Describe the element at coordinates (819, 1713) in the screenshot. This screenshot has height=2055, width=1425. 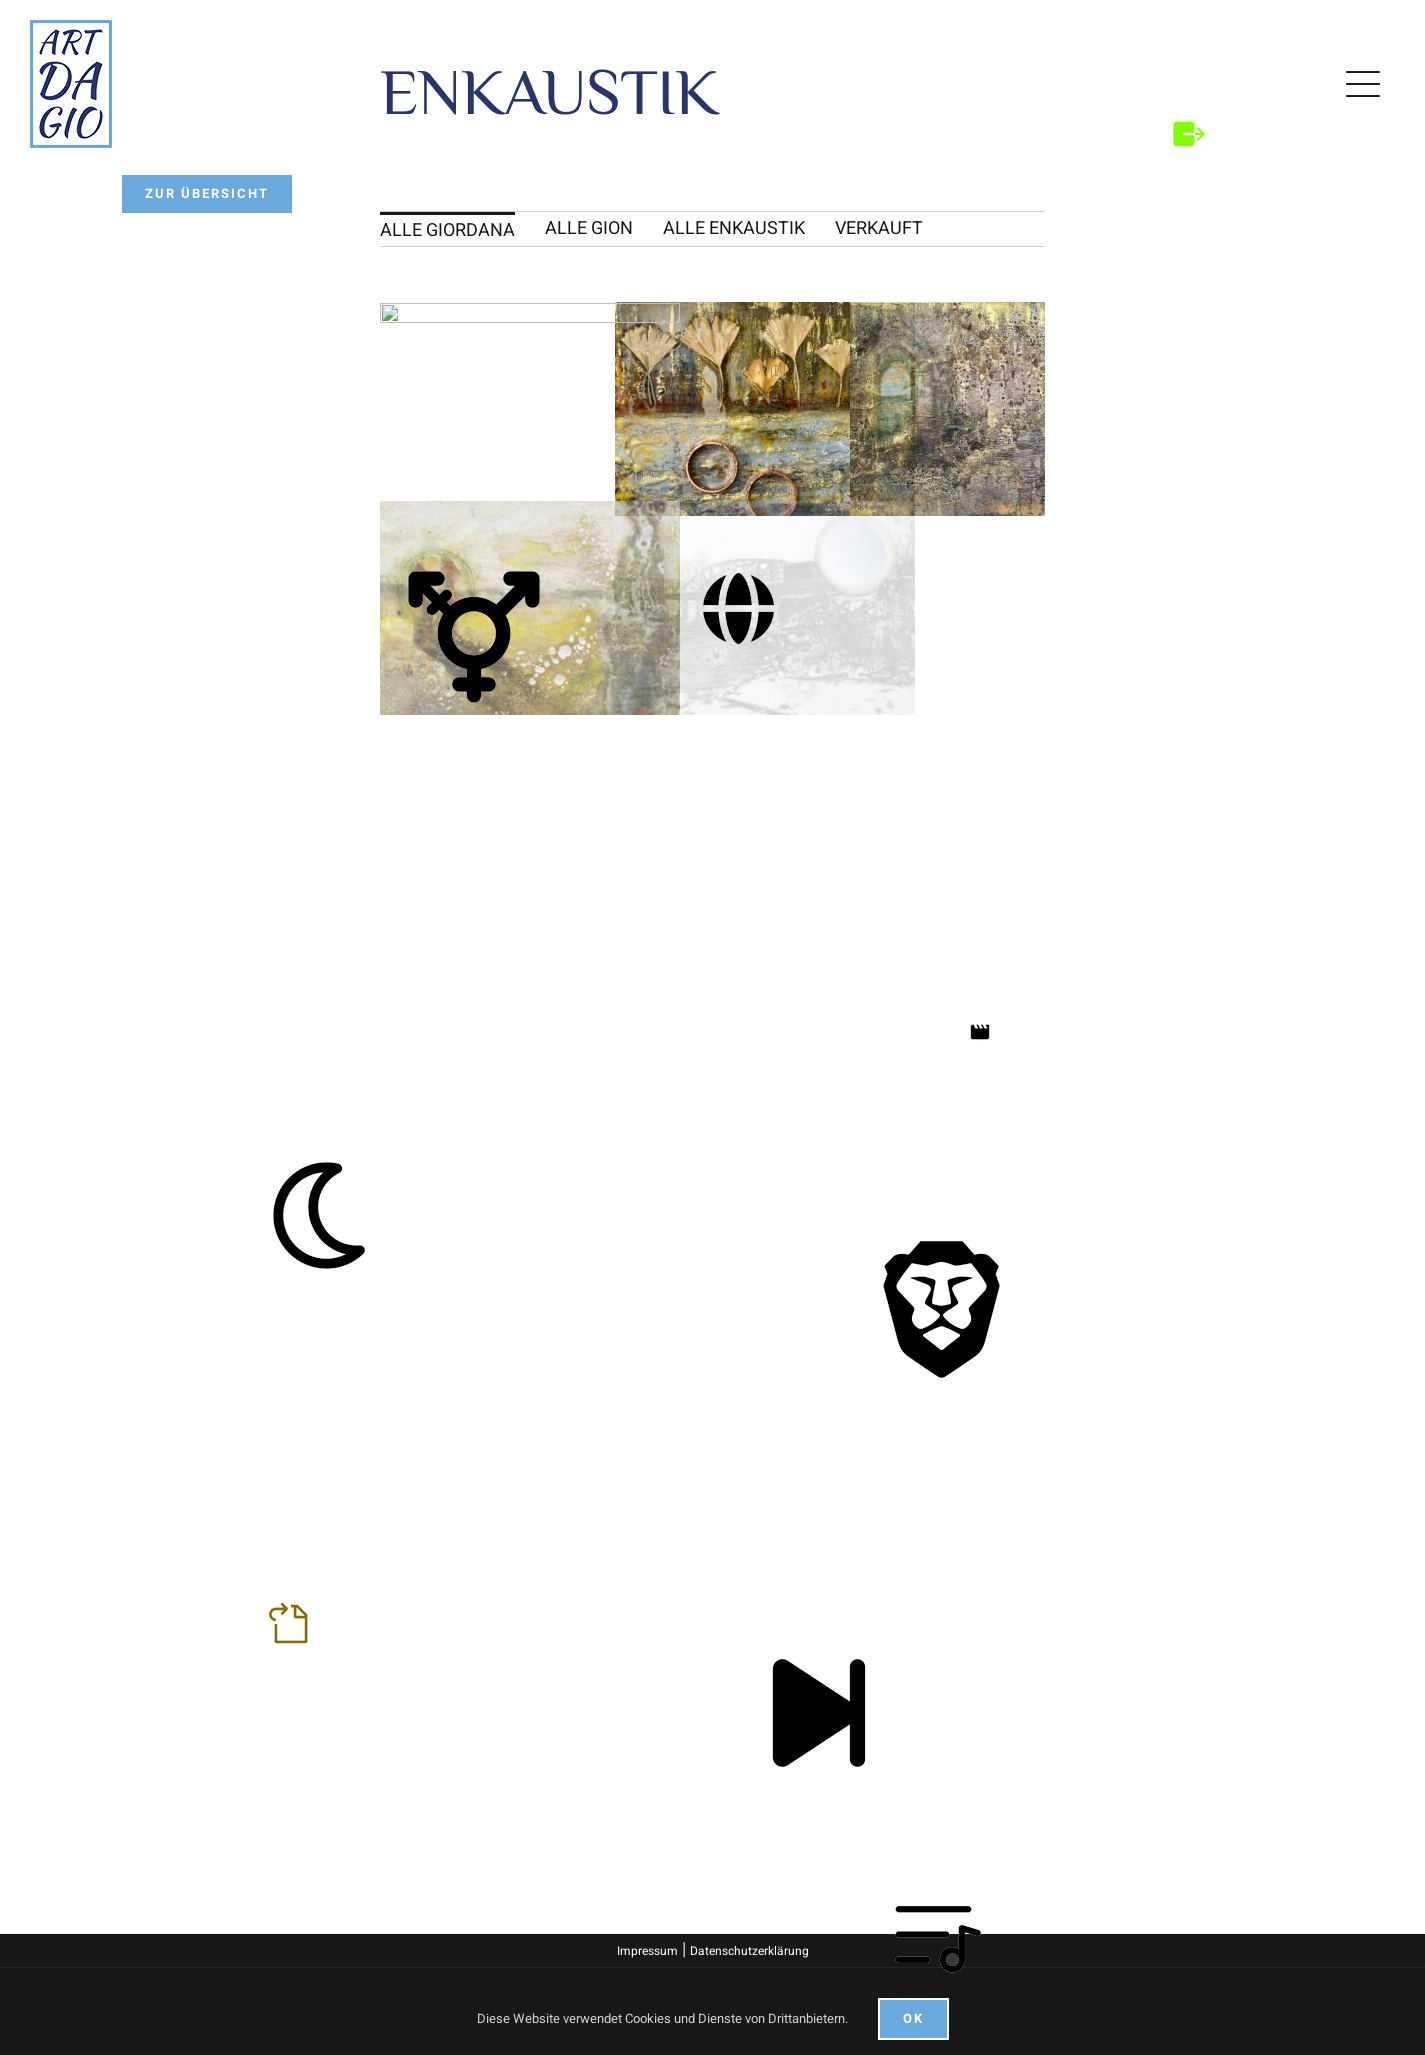
I see `skip to the next track` at that location.